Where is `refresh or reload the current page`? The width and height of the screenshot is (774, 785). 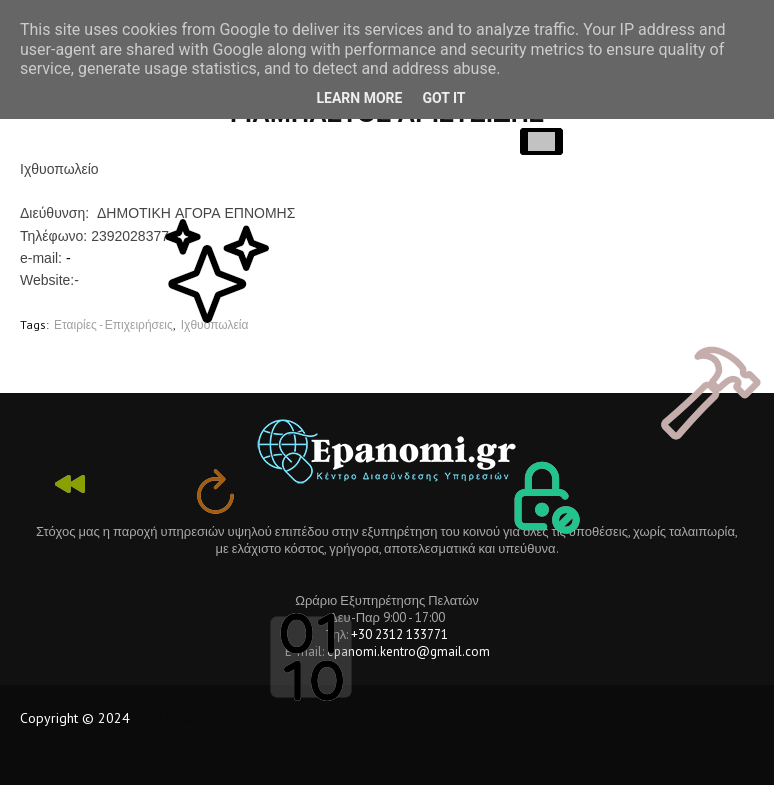
refresh or reload the current page is located at coordinates (215, 491).